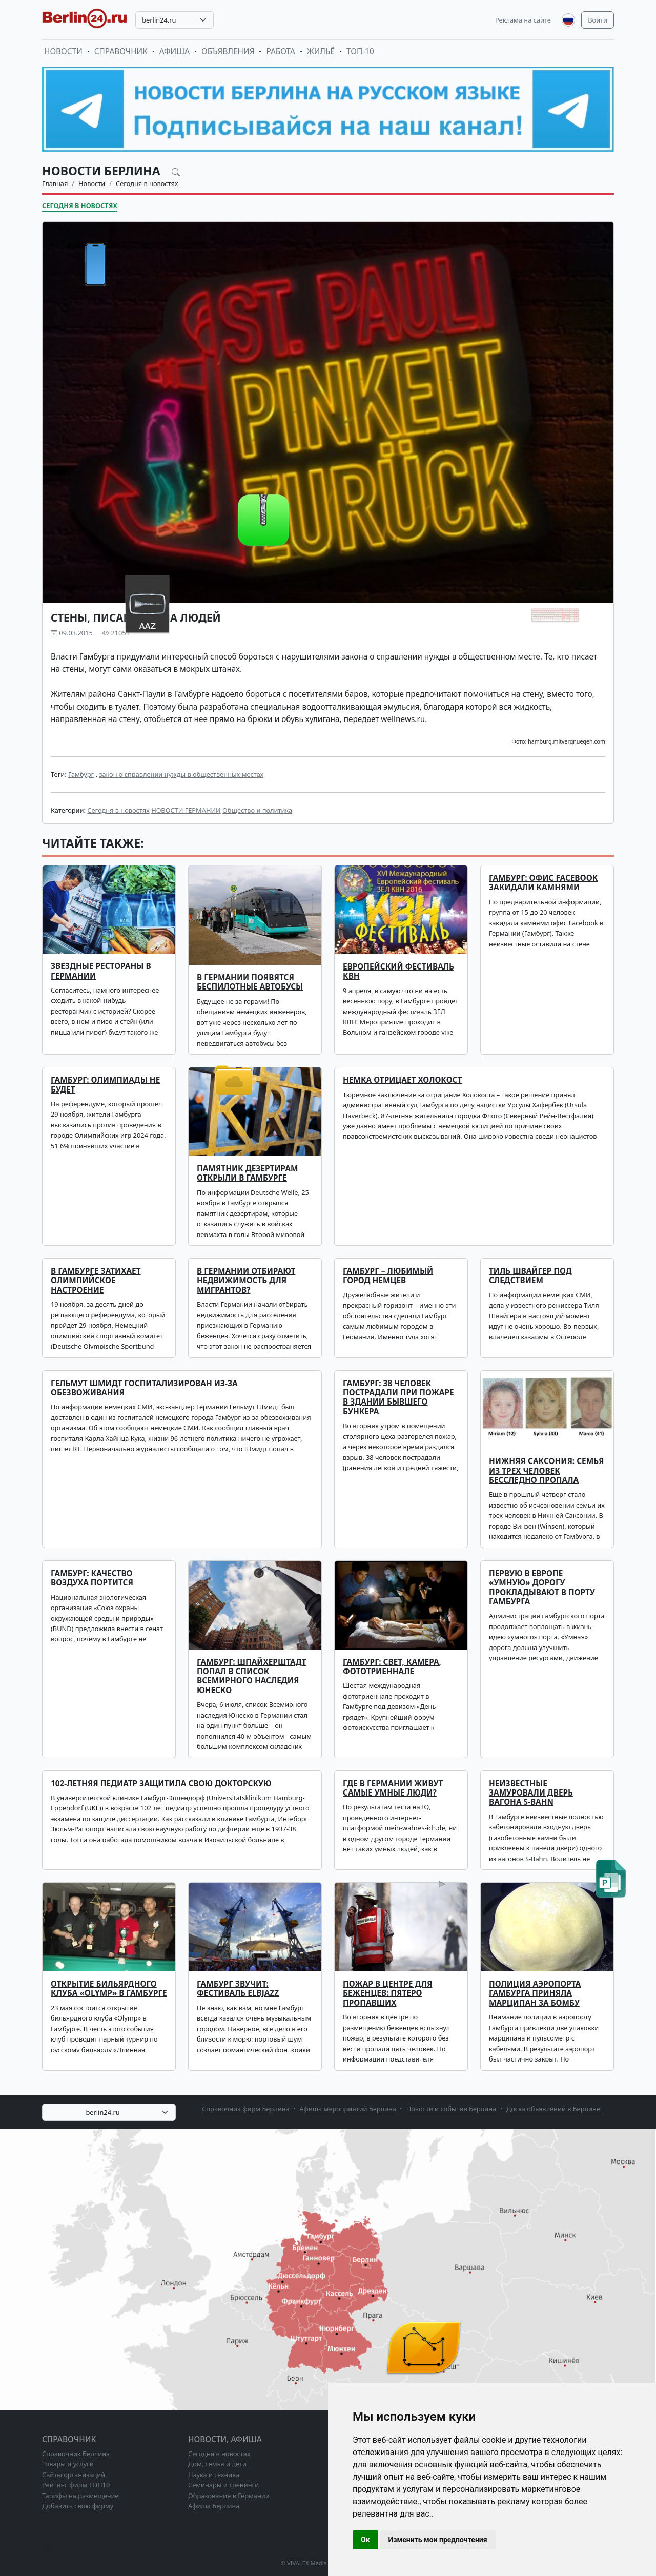  I want to click on navigate to the next item or section, so click(443, 1885).